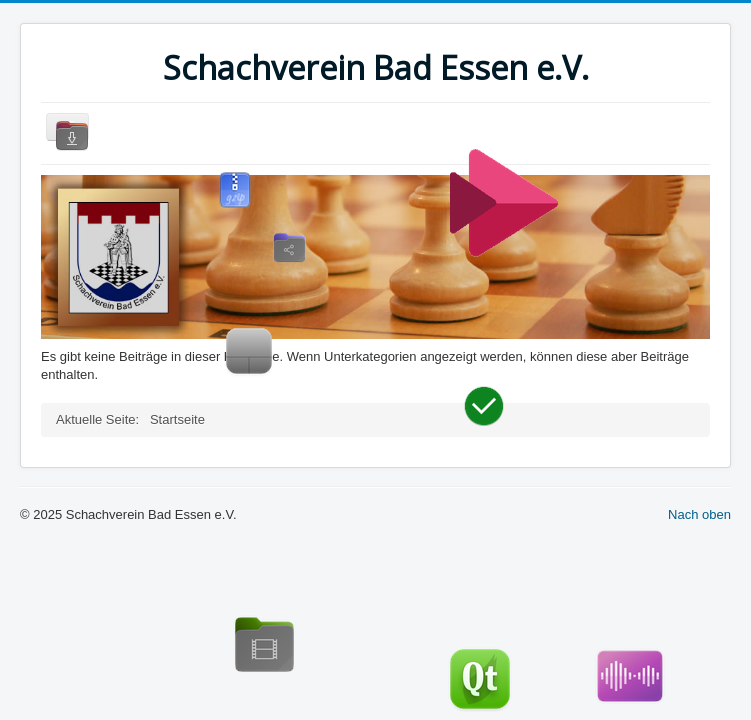 The width and height of the screenshot is (751, 720). What do you see at coordinates (630, 676) in the screenshot?
I see `open the audio recorder app` at bounding box center [630, 676].